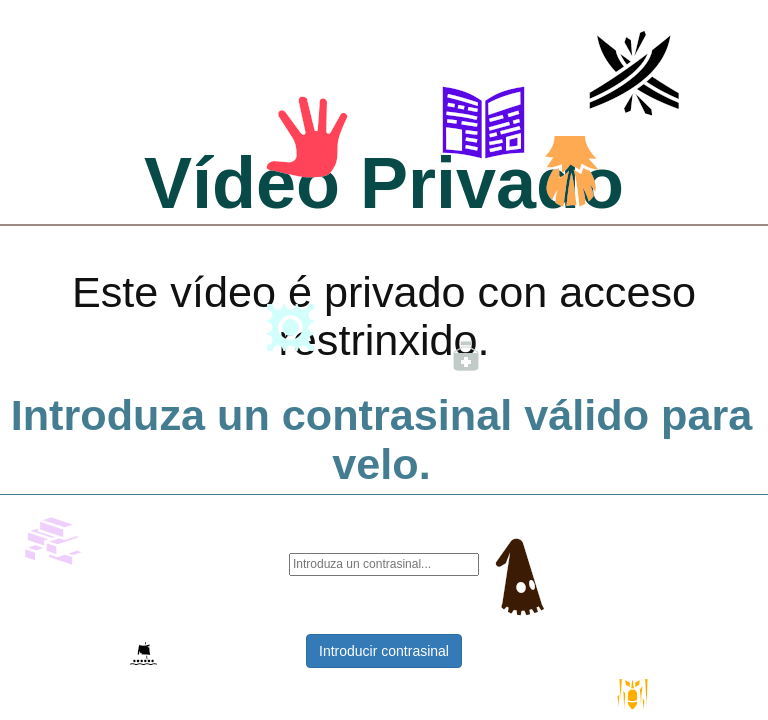  What do you see at coordinates (466, 356) in the screenshot?
I see `access health or healing items` at bounding box center [466, 356].